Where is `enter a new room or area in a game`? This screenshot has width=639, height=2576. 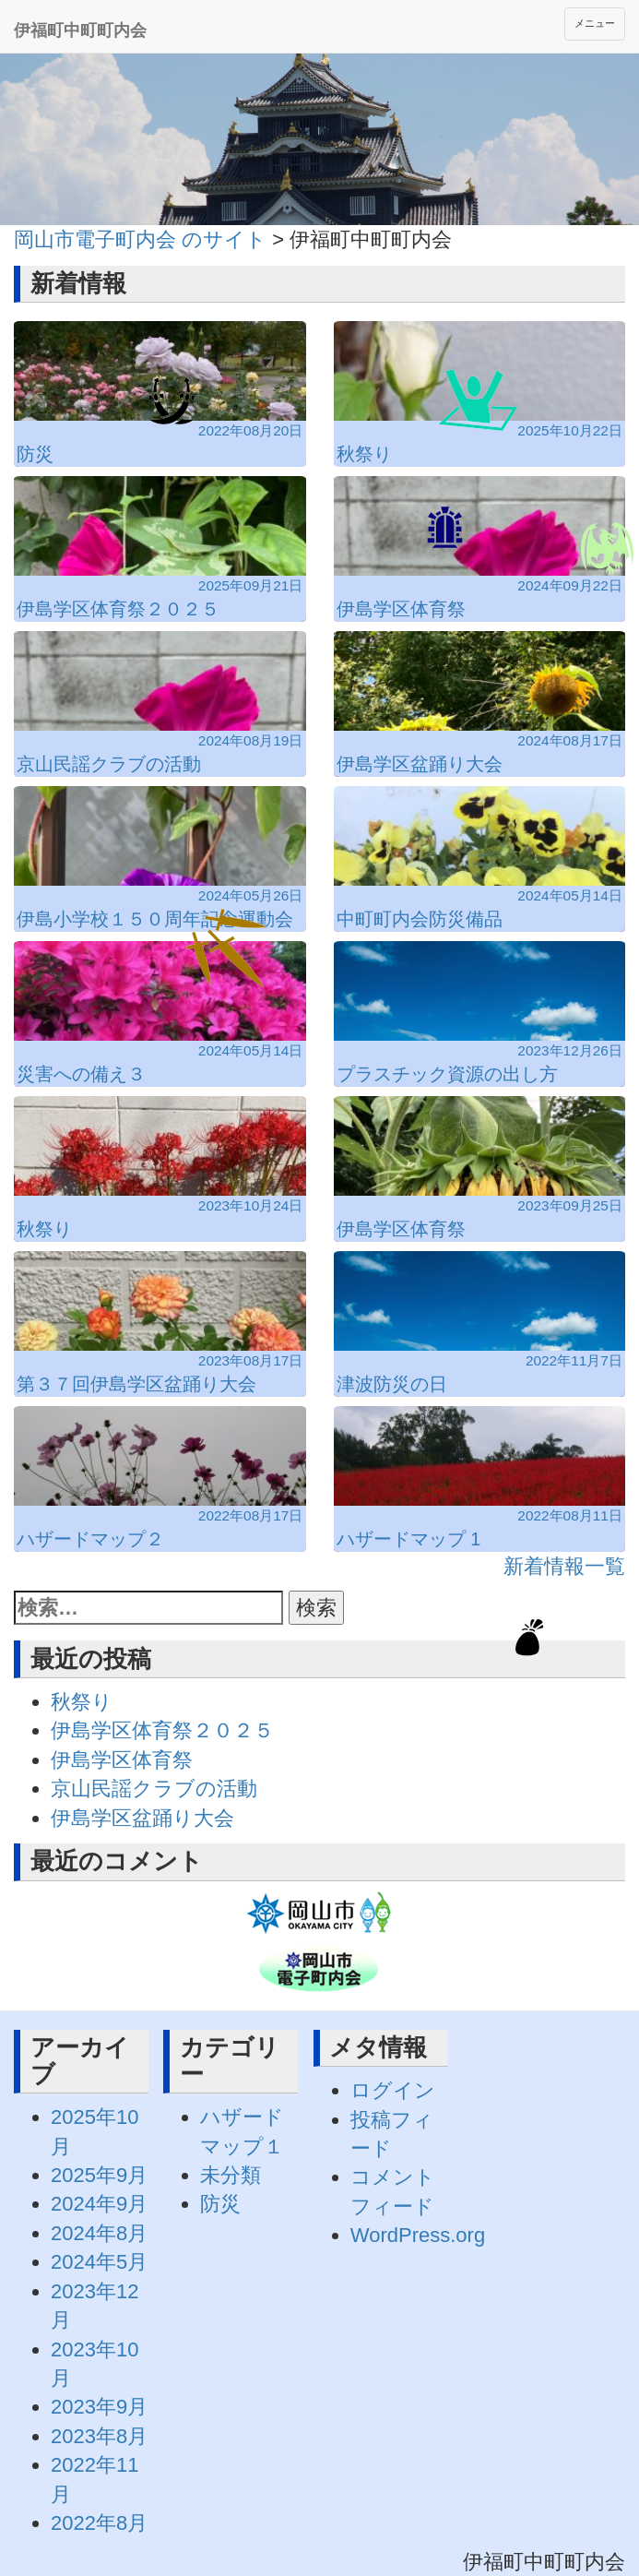 enter a new room or area in a game is located at coordinates (444, 527).